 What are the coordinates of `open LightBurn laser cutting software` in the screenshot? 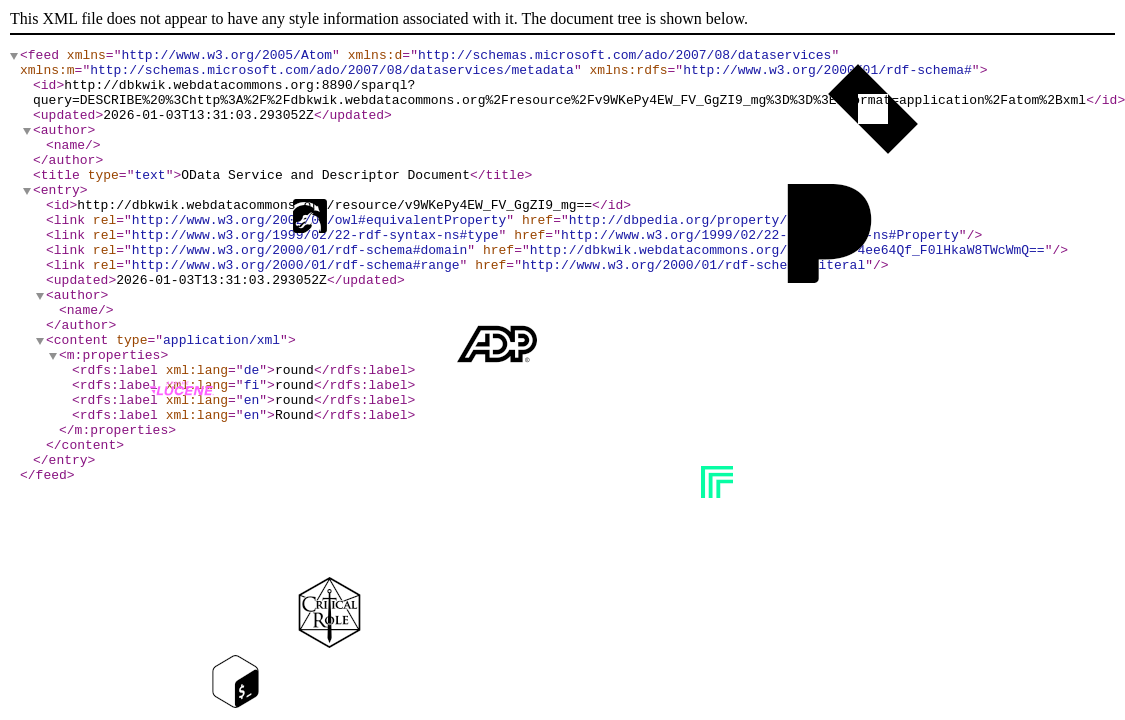 It's located at (310, 216).